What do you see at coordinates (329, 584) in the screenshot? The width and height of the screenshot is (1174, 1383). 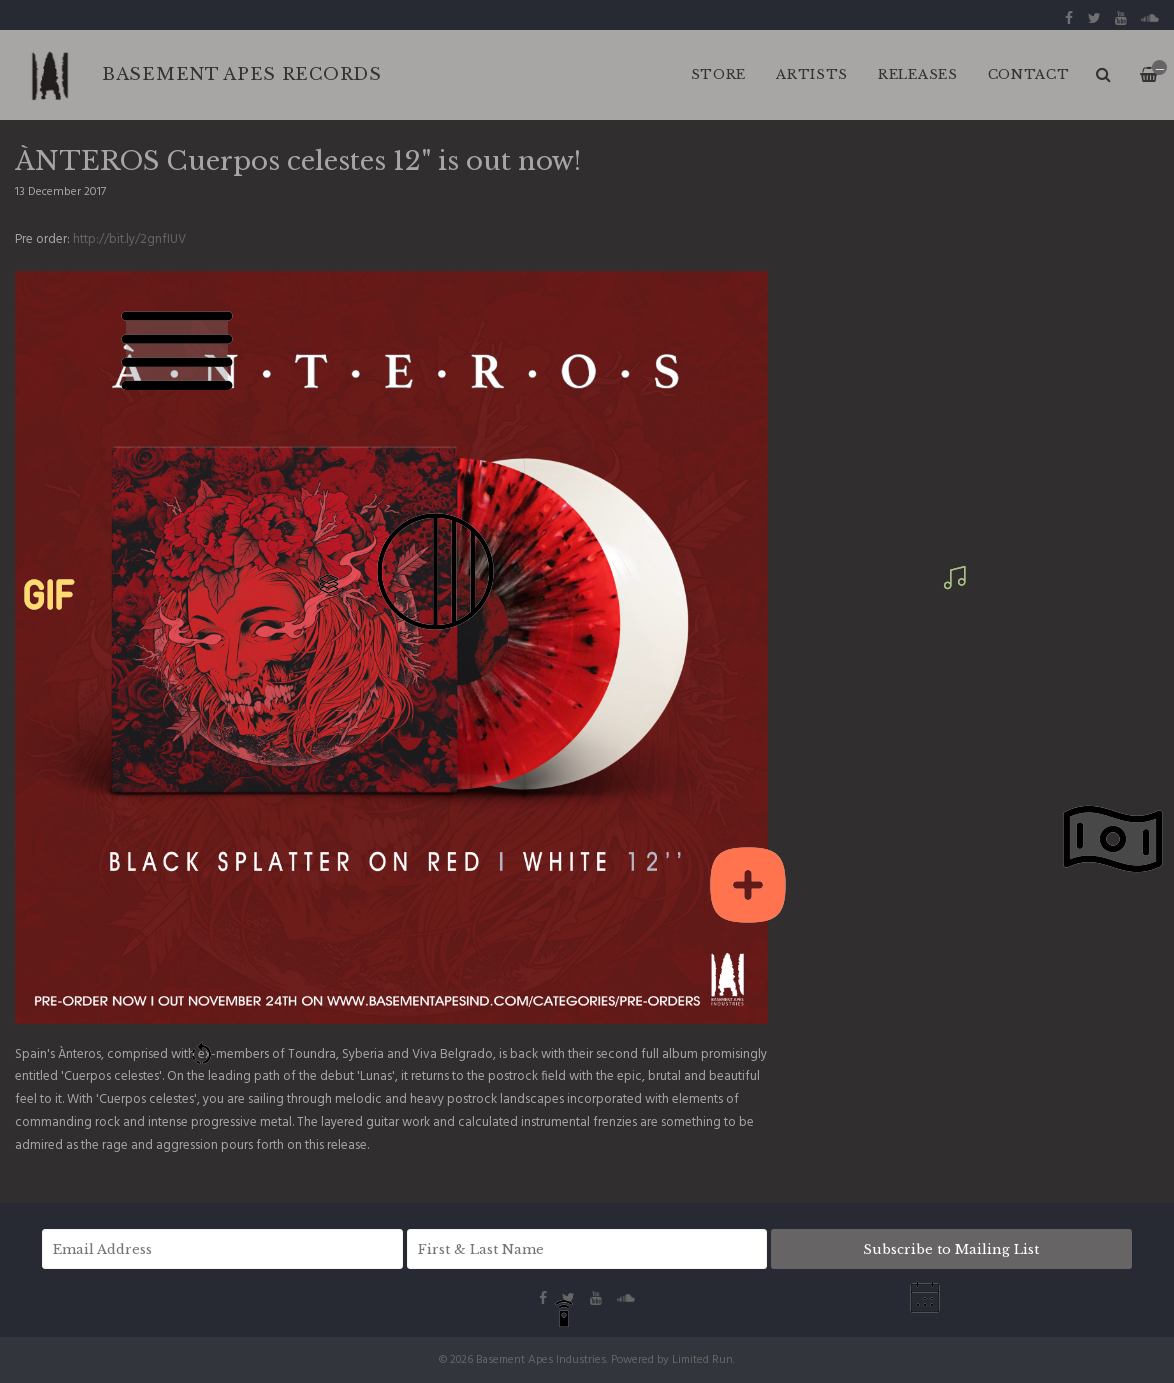 I see `toggle layer visibility in an editor` at bounding box center [329, 584].